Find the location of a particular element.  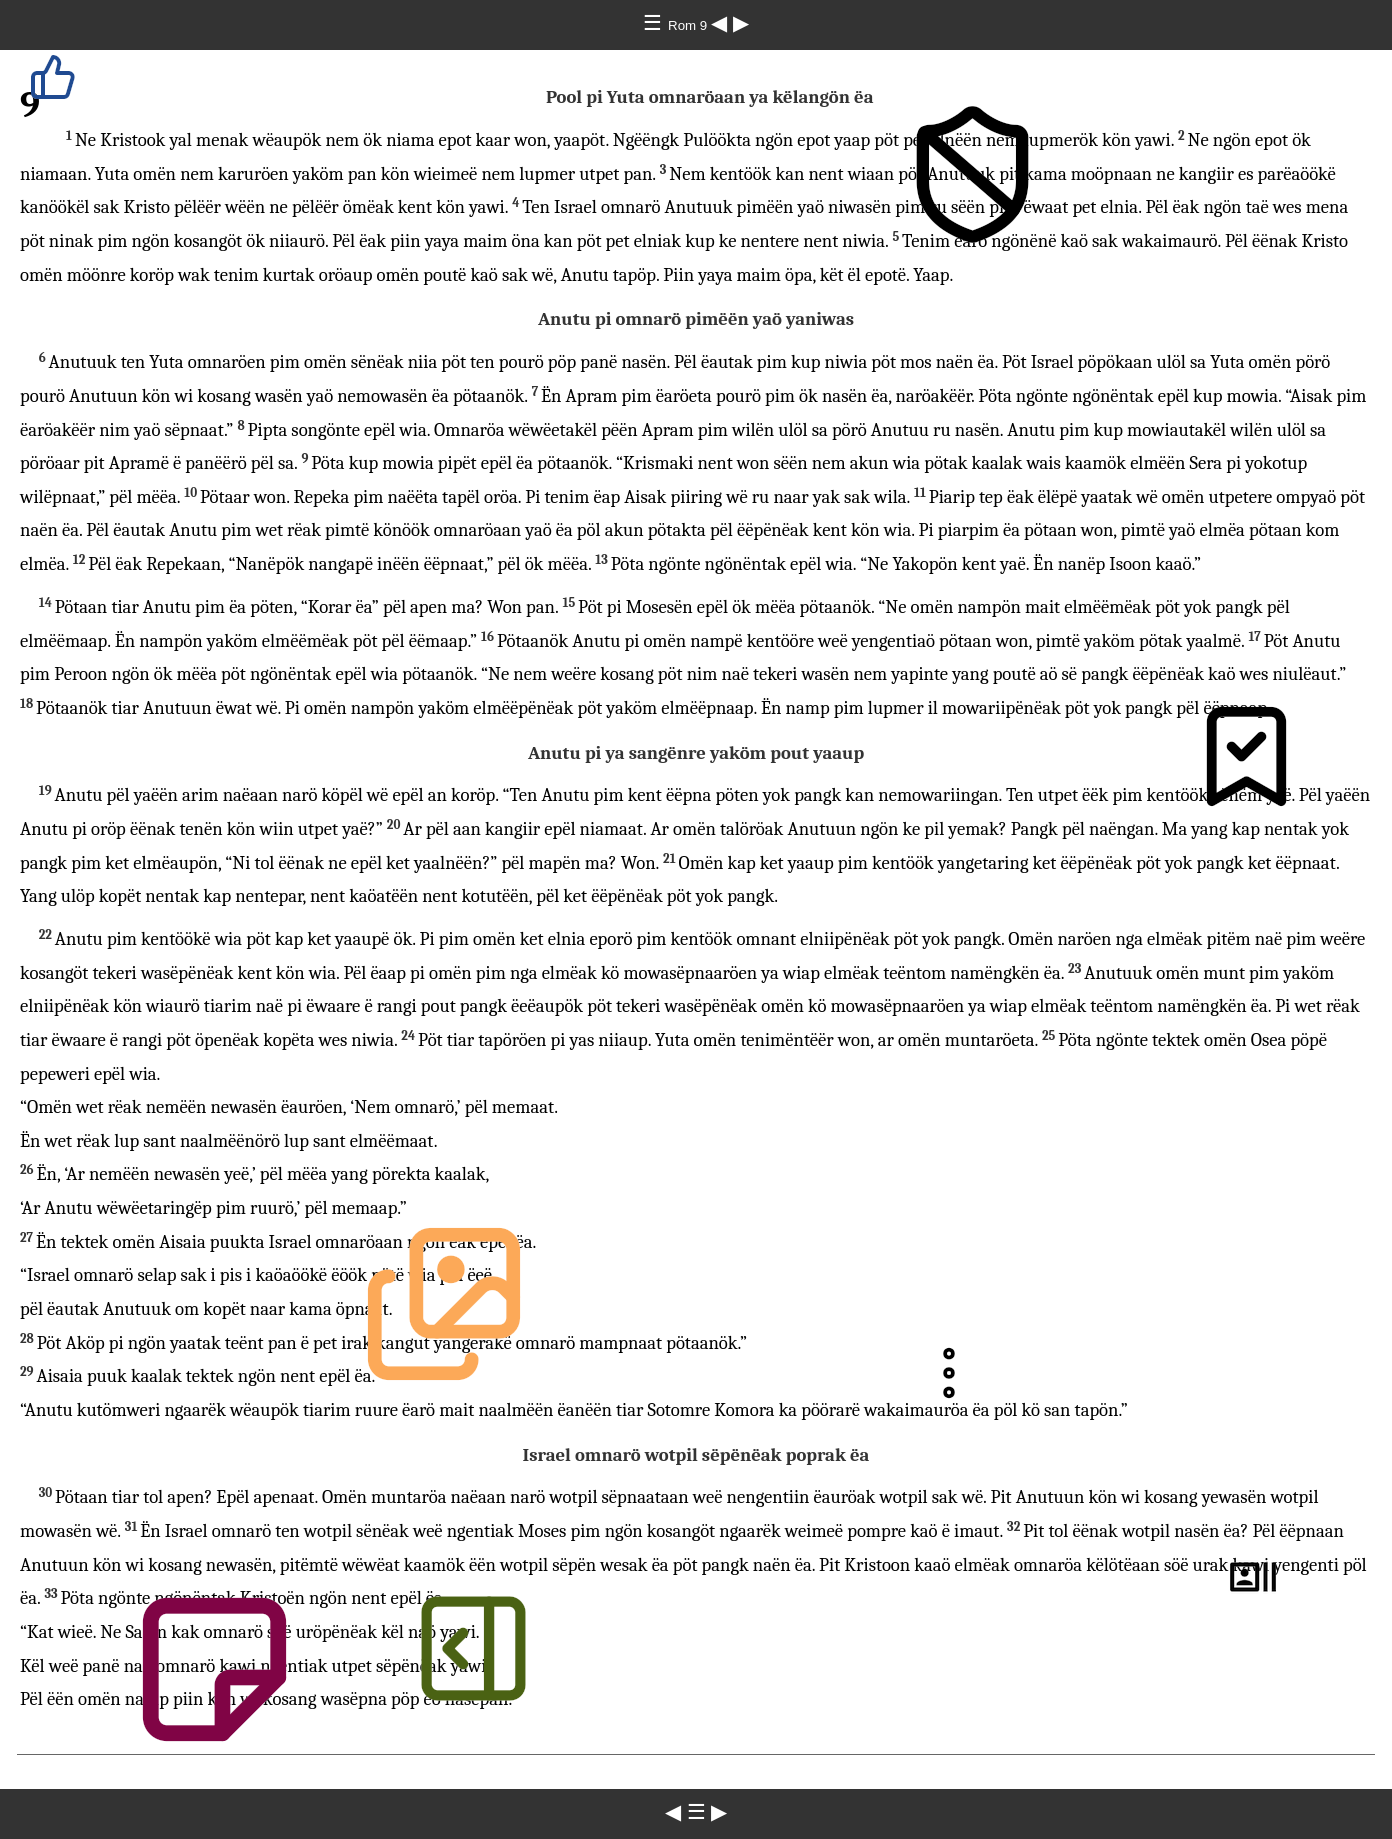

open the right side panel is located at coordinates (473, 1648).